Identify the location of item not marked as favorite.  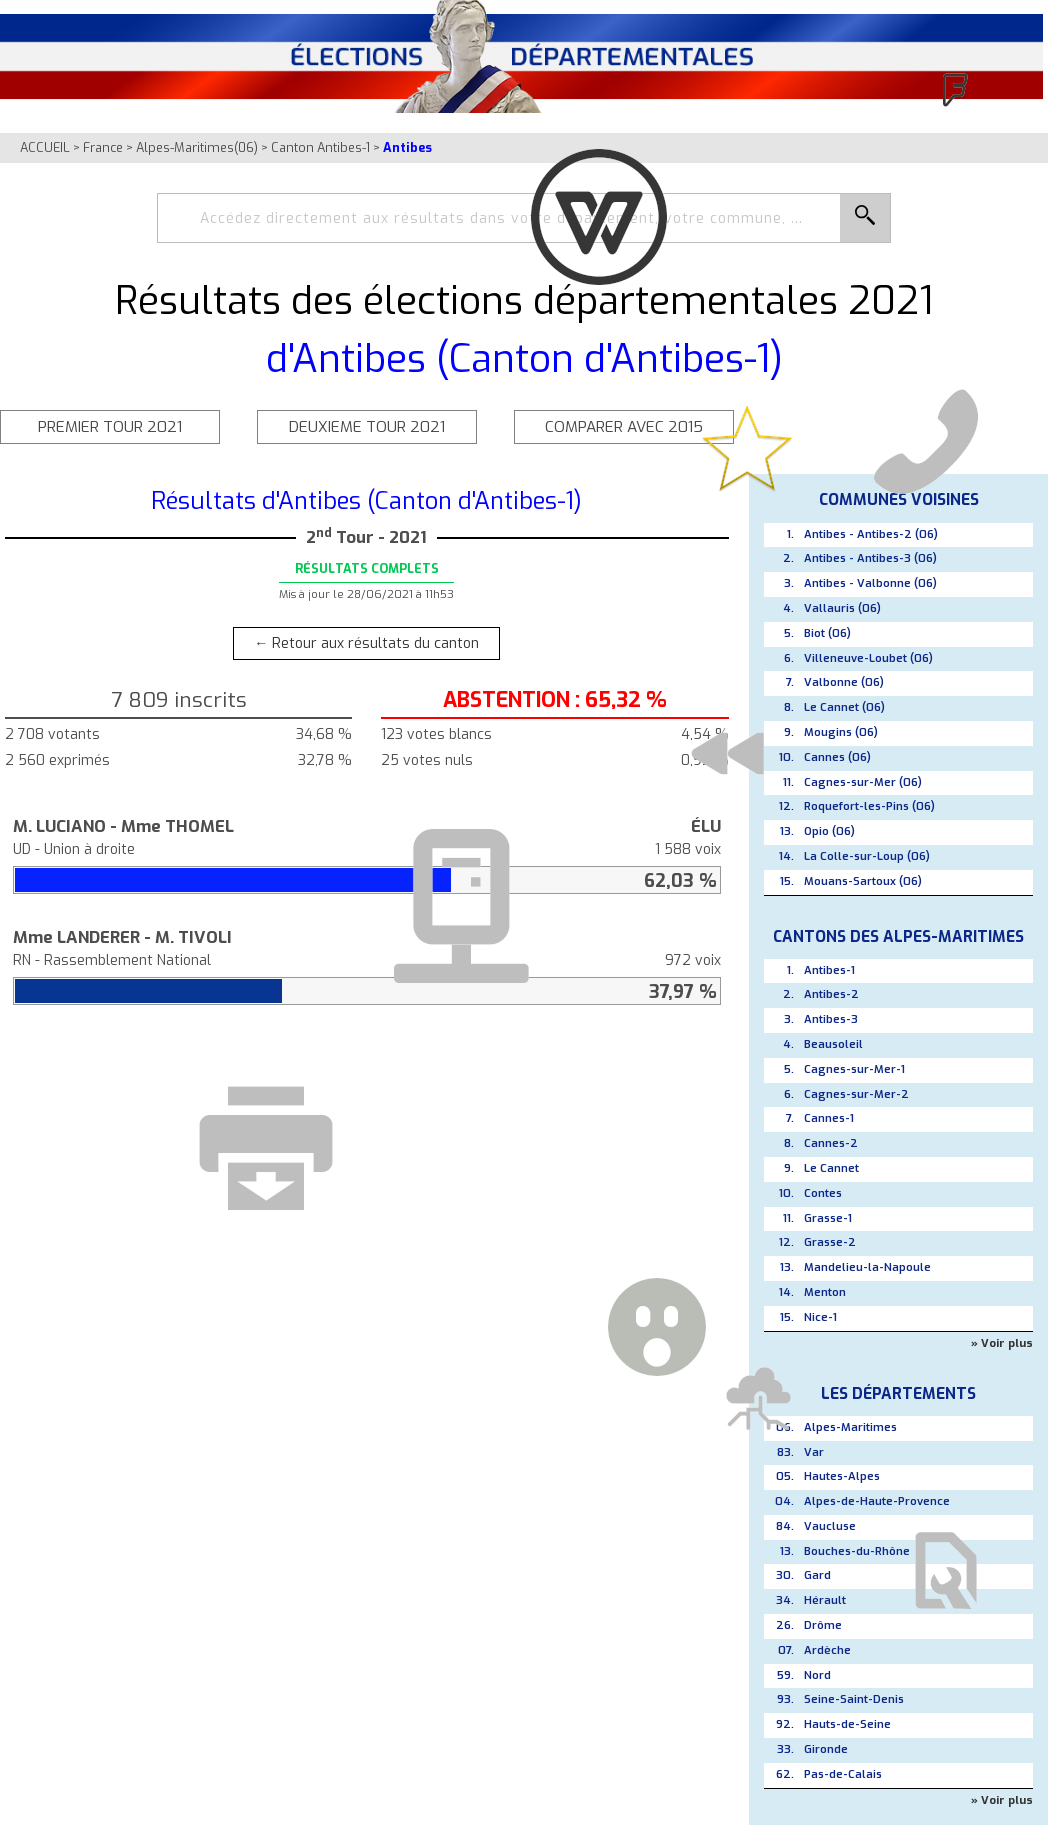
(747, 450).